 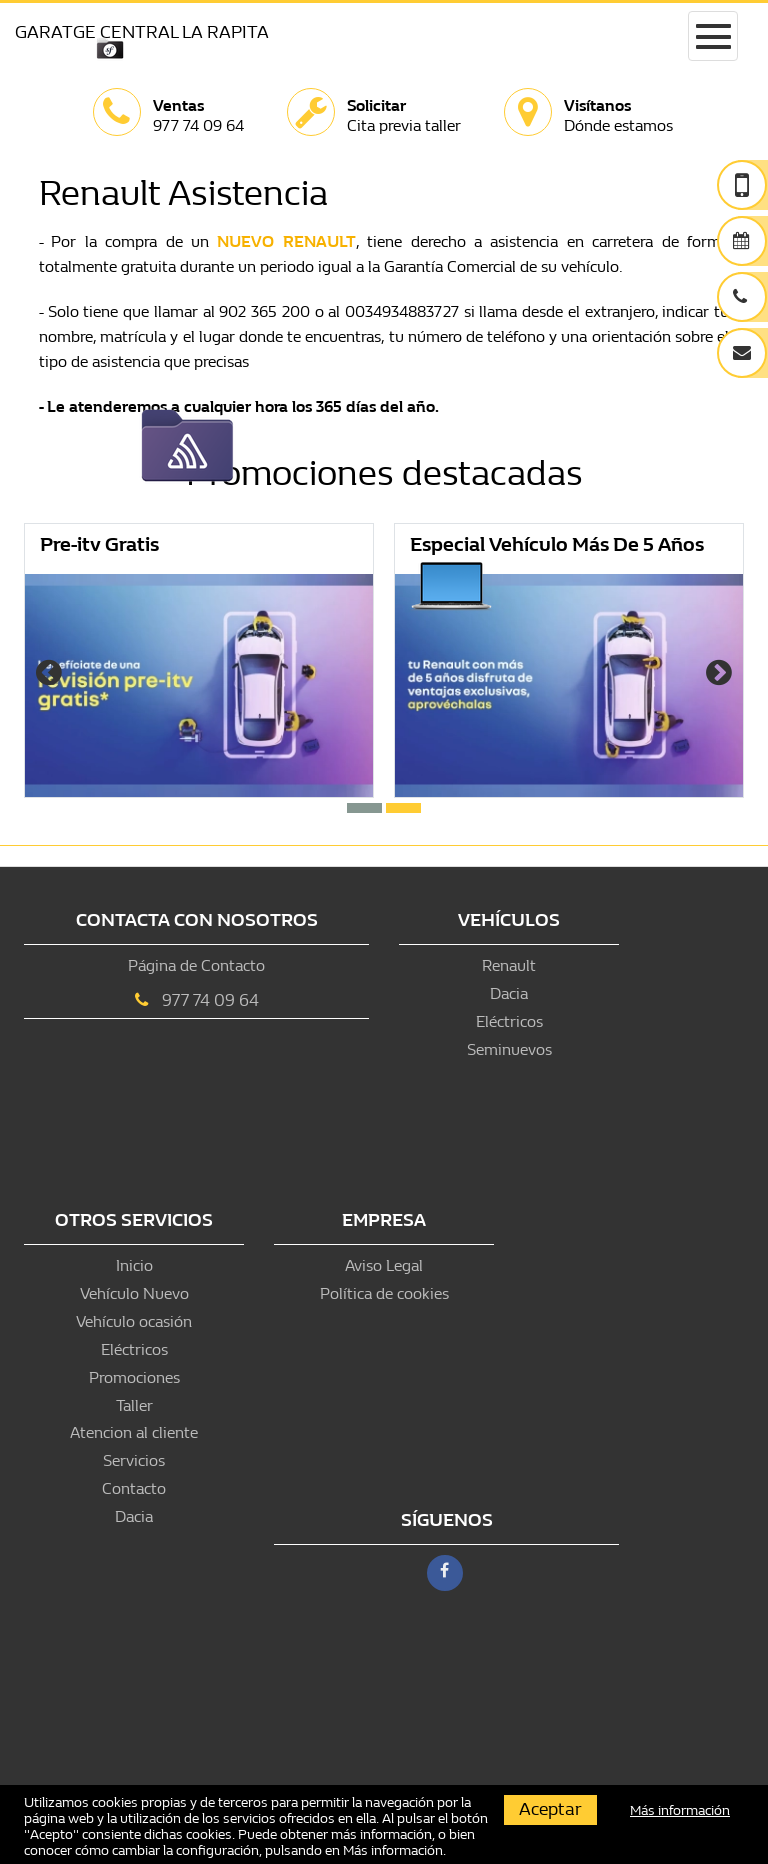 What do you see at coordinates (110, 49) in the screenshot?
I see `open symfony project folder` at bounding box center [110, 49].